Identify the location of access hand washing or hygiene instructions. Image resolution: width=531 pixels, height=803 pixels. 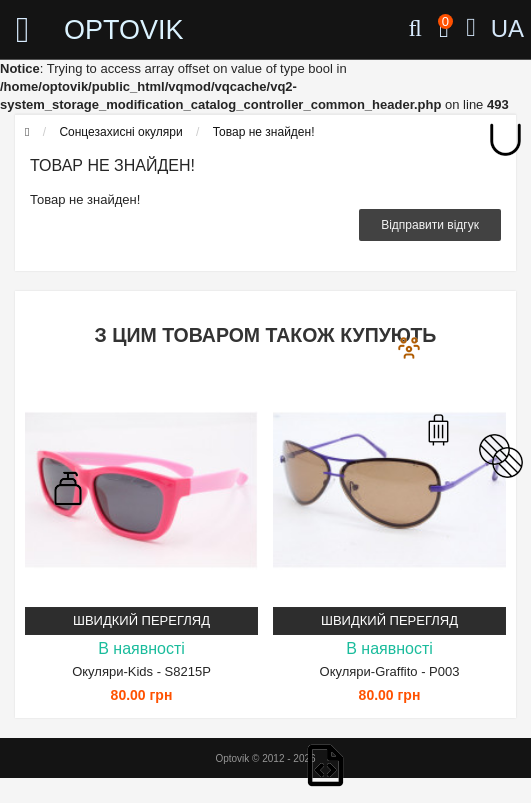
(68, 489).